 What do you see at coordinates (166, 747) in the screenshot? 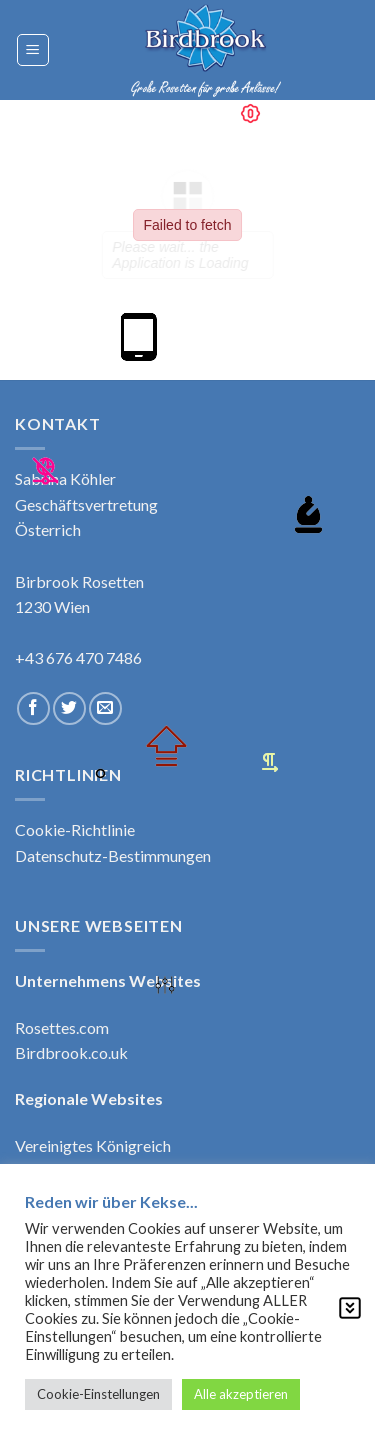
I see `upload file or content` at bounding box center [166, 747].